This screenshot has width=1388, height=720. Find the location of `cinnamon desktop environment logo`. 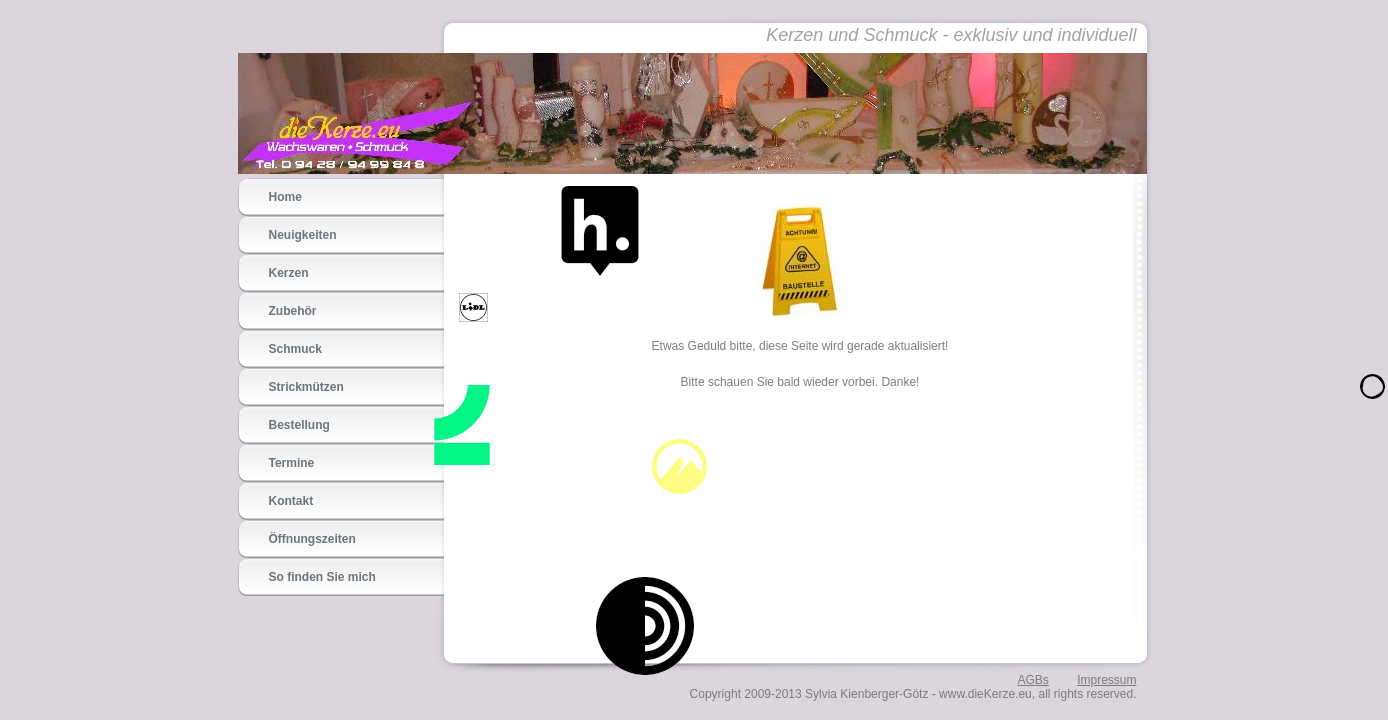

cinnamon desktop environment logo is located at coordinates (679, 466).